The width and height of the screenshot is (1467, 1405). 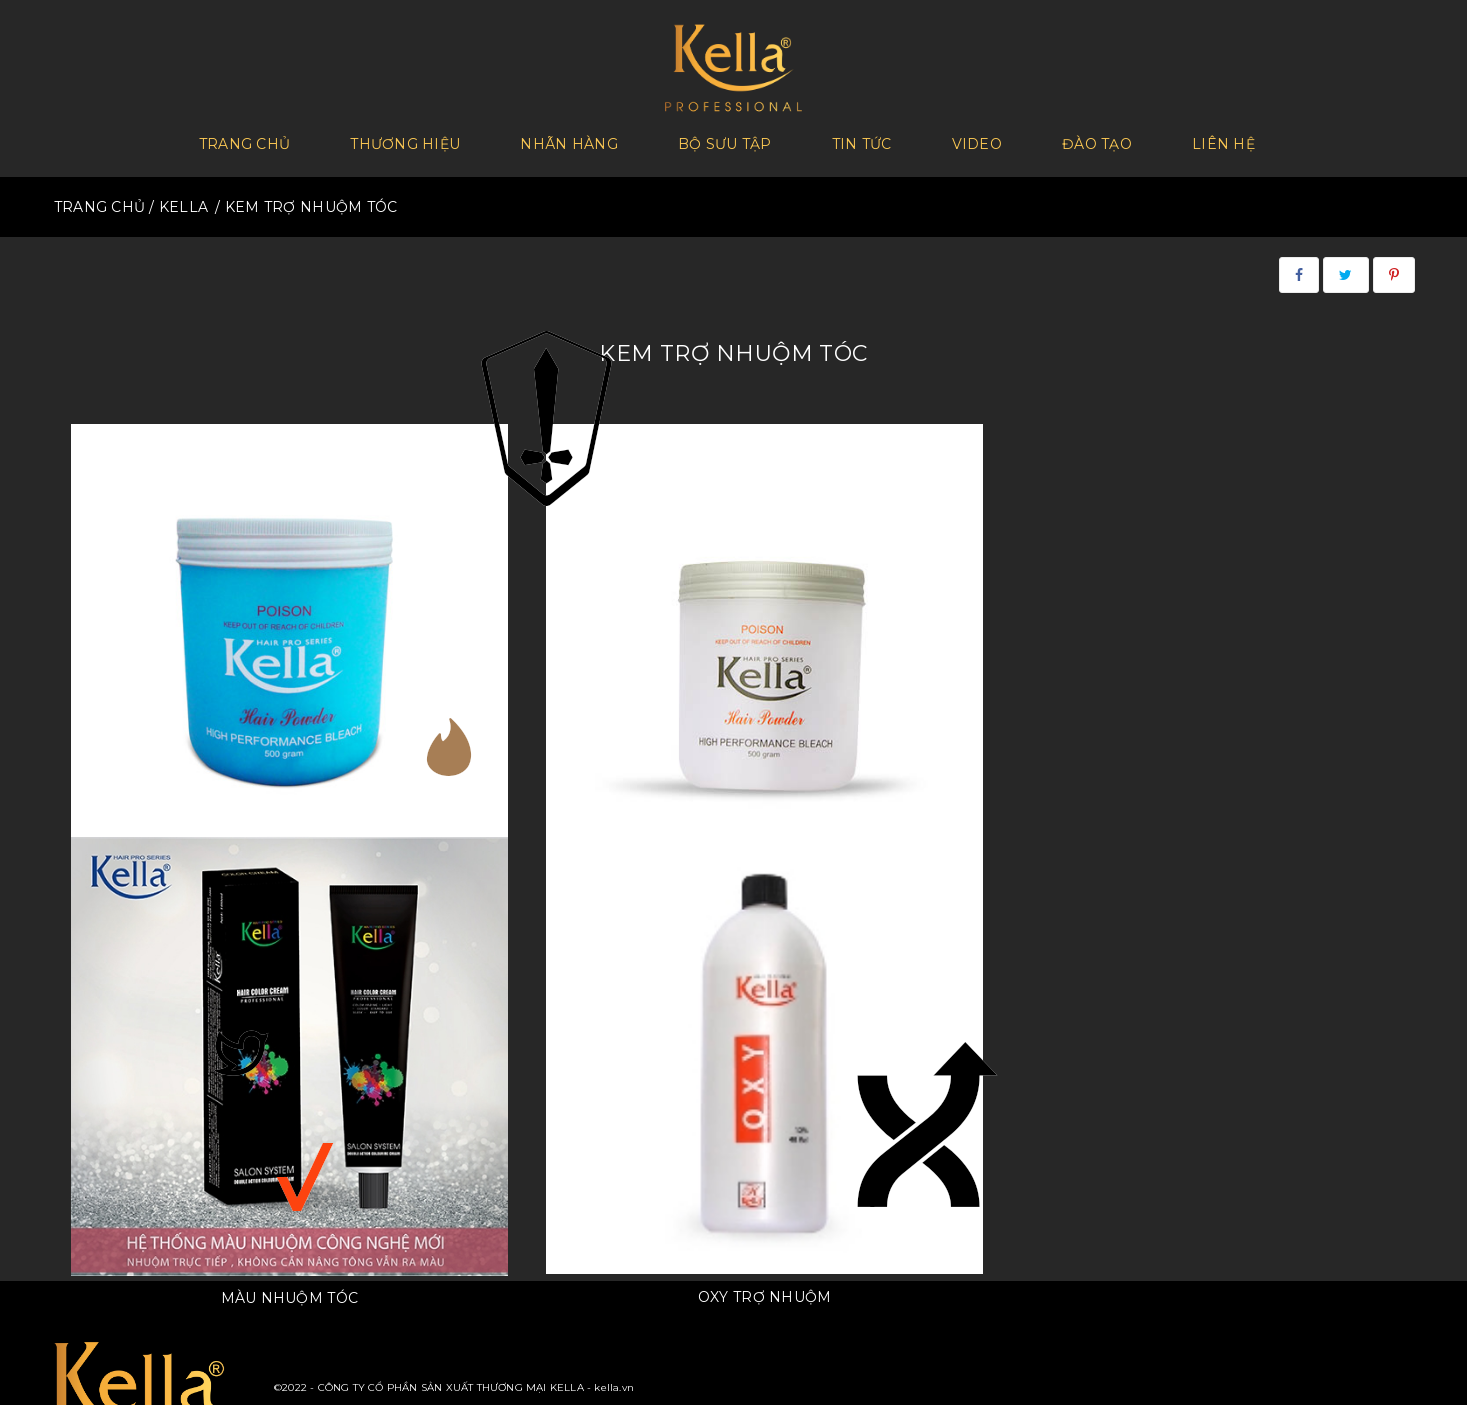 What do you see at coordinates (927, 1124) in the screenshot?
I see `open git extensions application` at bounding box center [927, 1124].